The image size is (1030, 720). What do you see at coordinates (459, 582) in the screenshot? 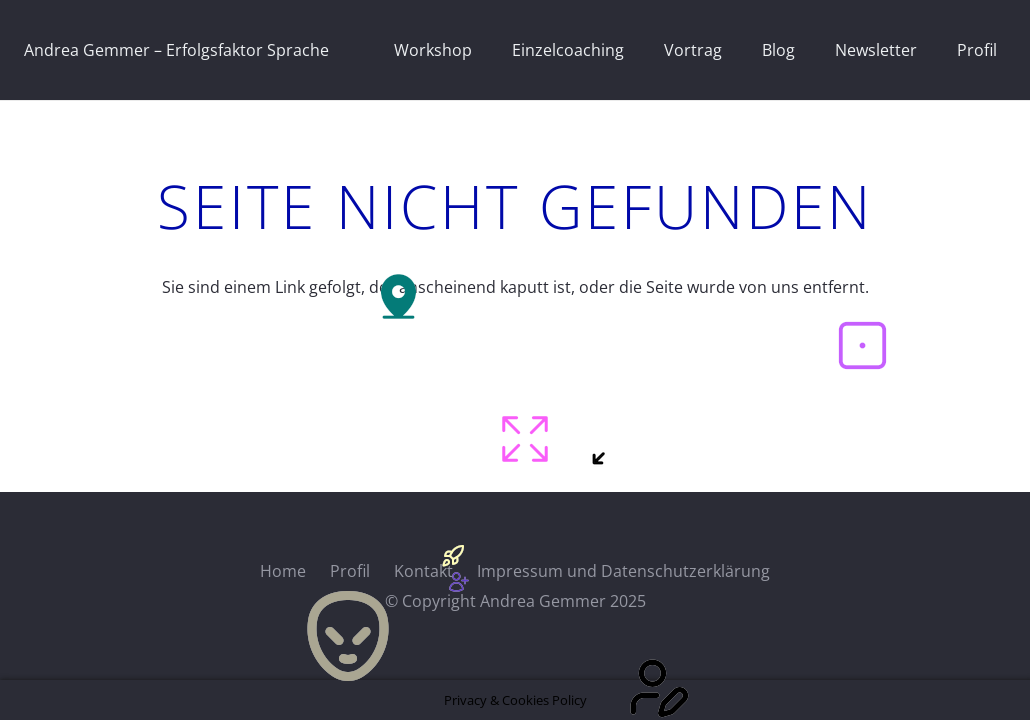
I see `add a new contact or friend` at bounding box center [459, 582].